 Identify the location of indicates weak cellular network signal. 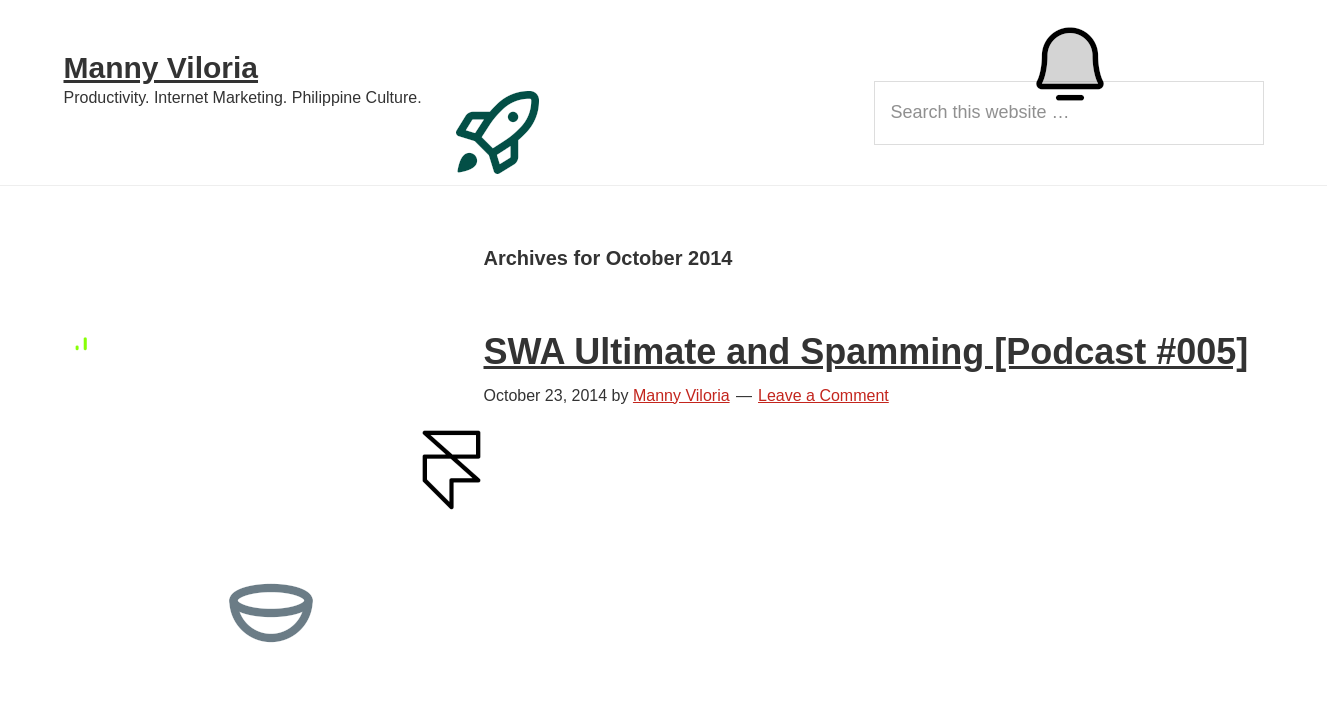
(95, 334).